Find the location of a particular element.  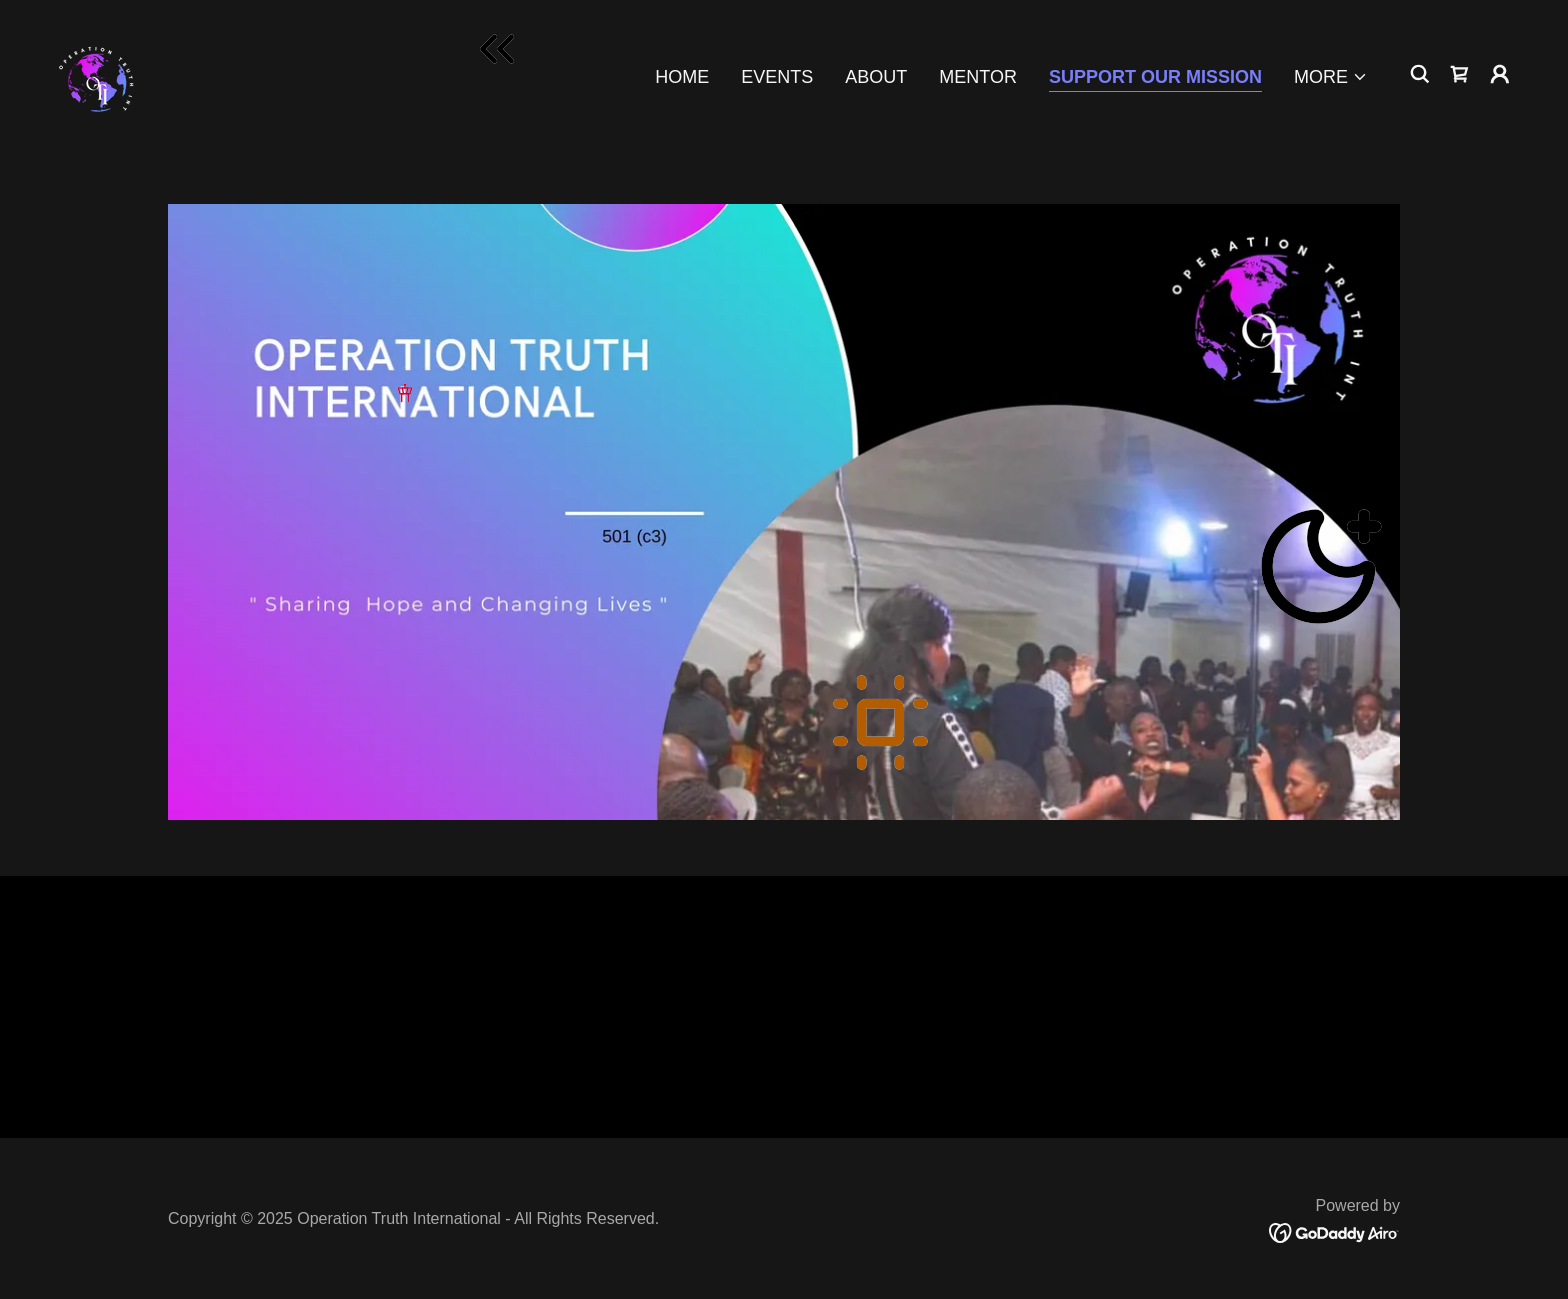

go back to the beginning or first page is located at coordinates (497, 49).